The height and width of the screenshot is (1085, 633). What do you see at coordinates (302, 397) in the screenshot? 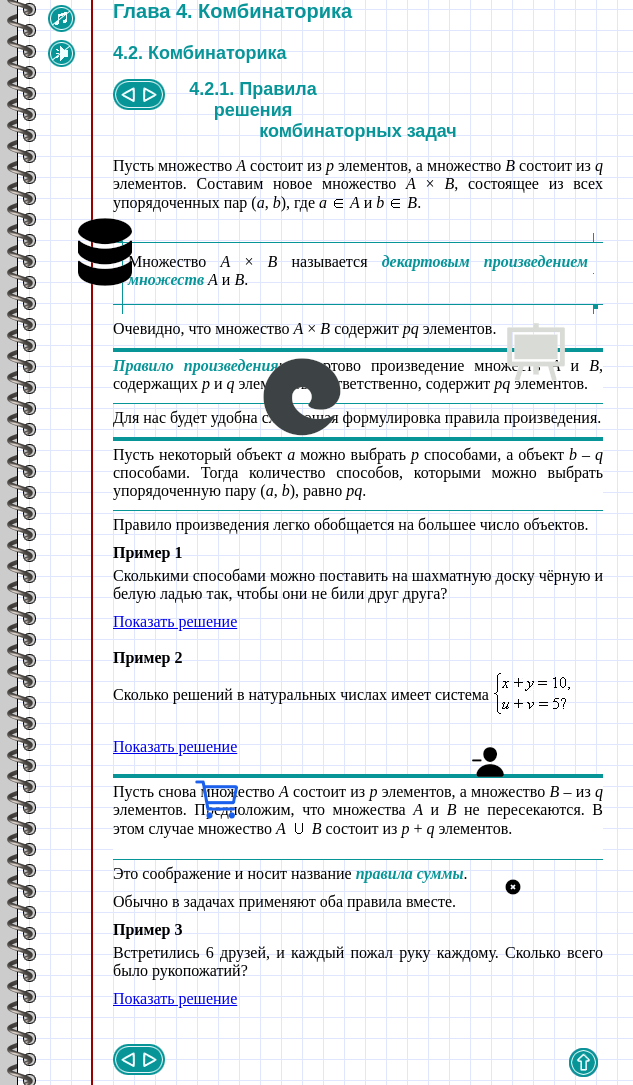
I see `open Microsoft Edge browser` at bounding box center [302, 397].